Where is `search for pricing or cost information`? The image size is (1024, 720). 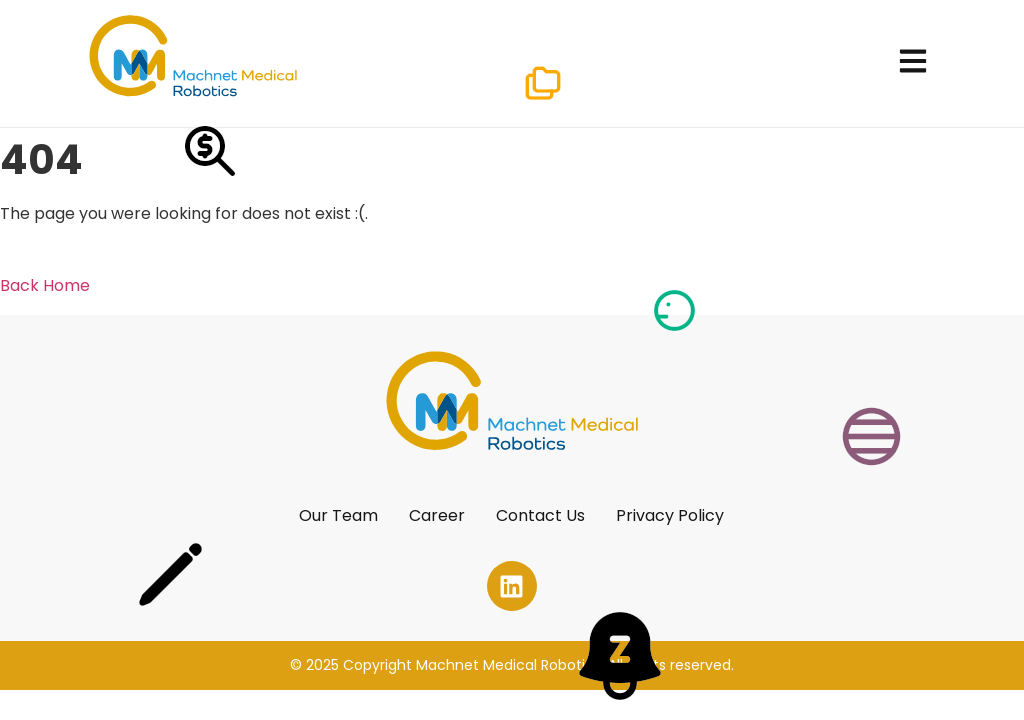 search for pricing or cost information is located at coordinates (210, 151).